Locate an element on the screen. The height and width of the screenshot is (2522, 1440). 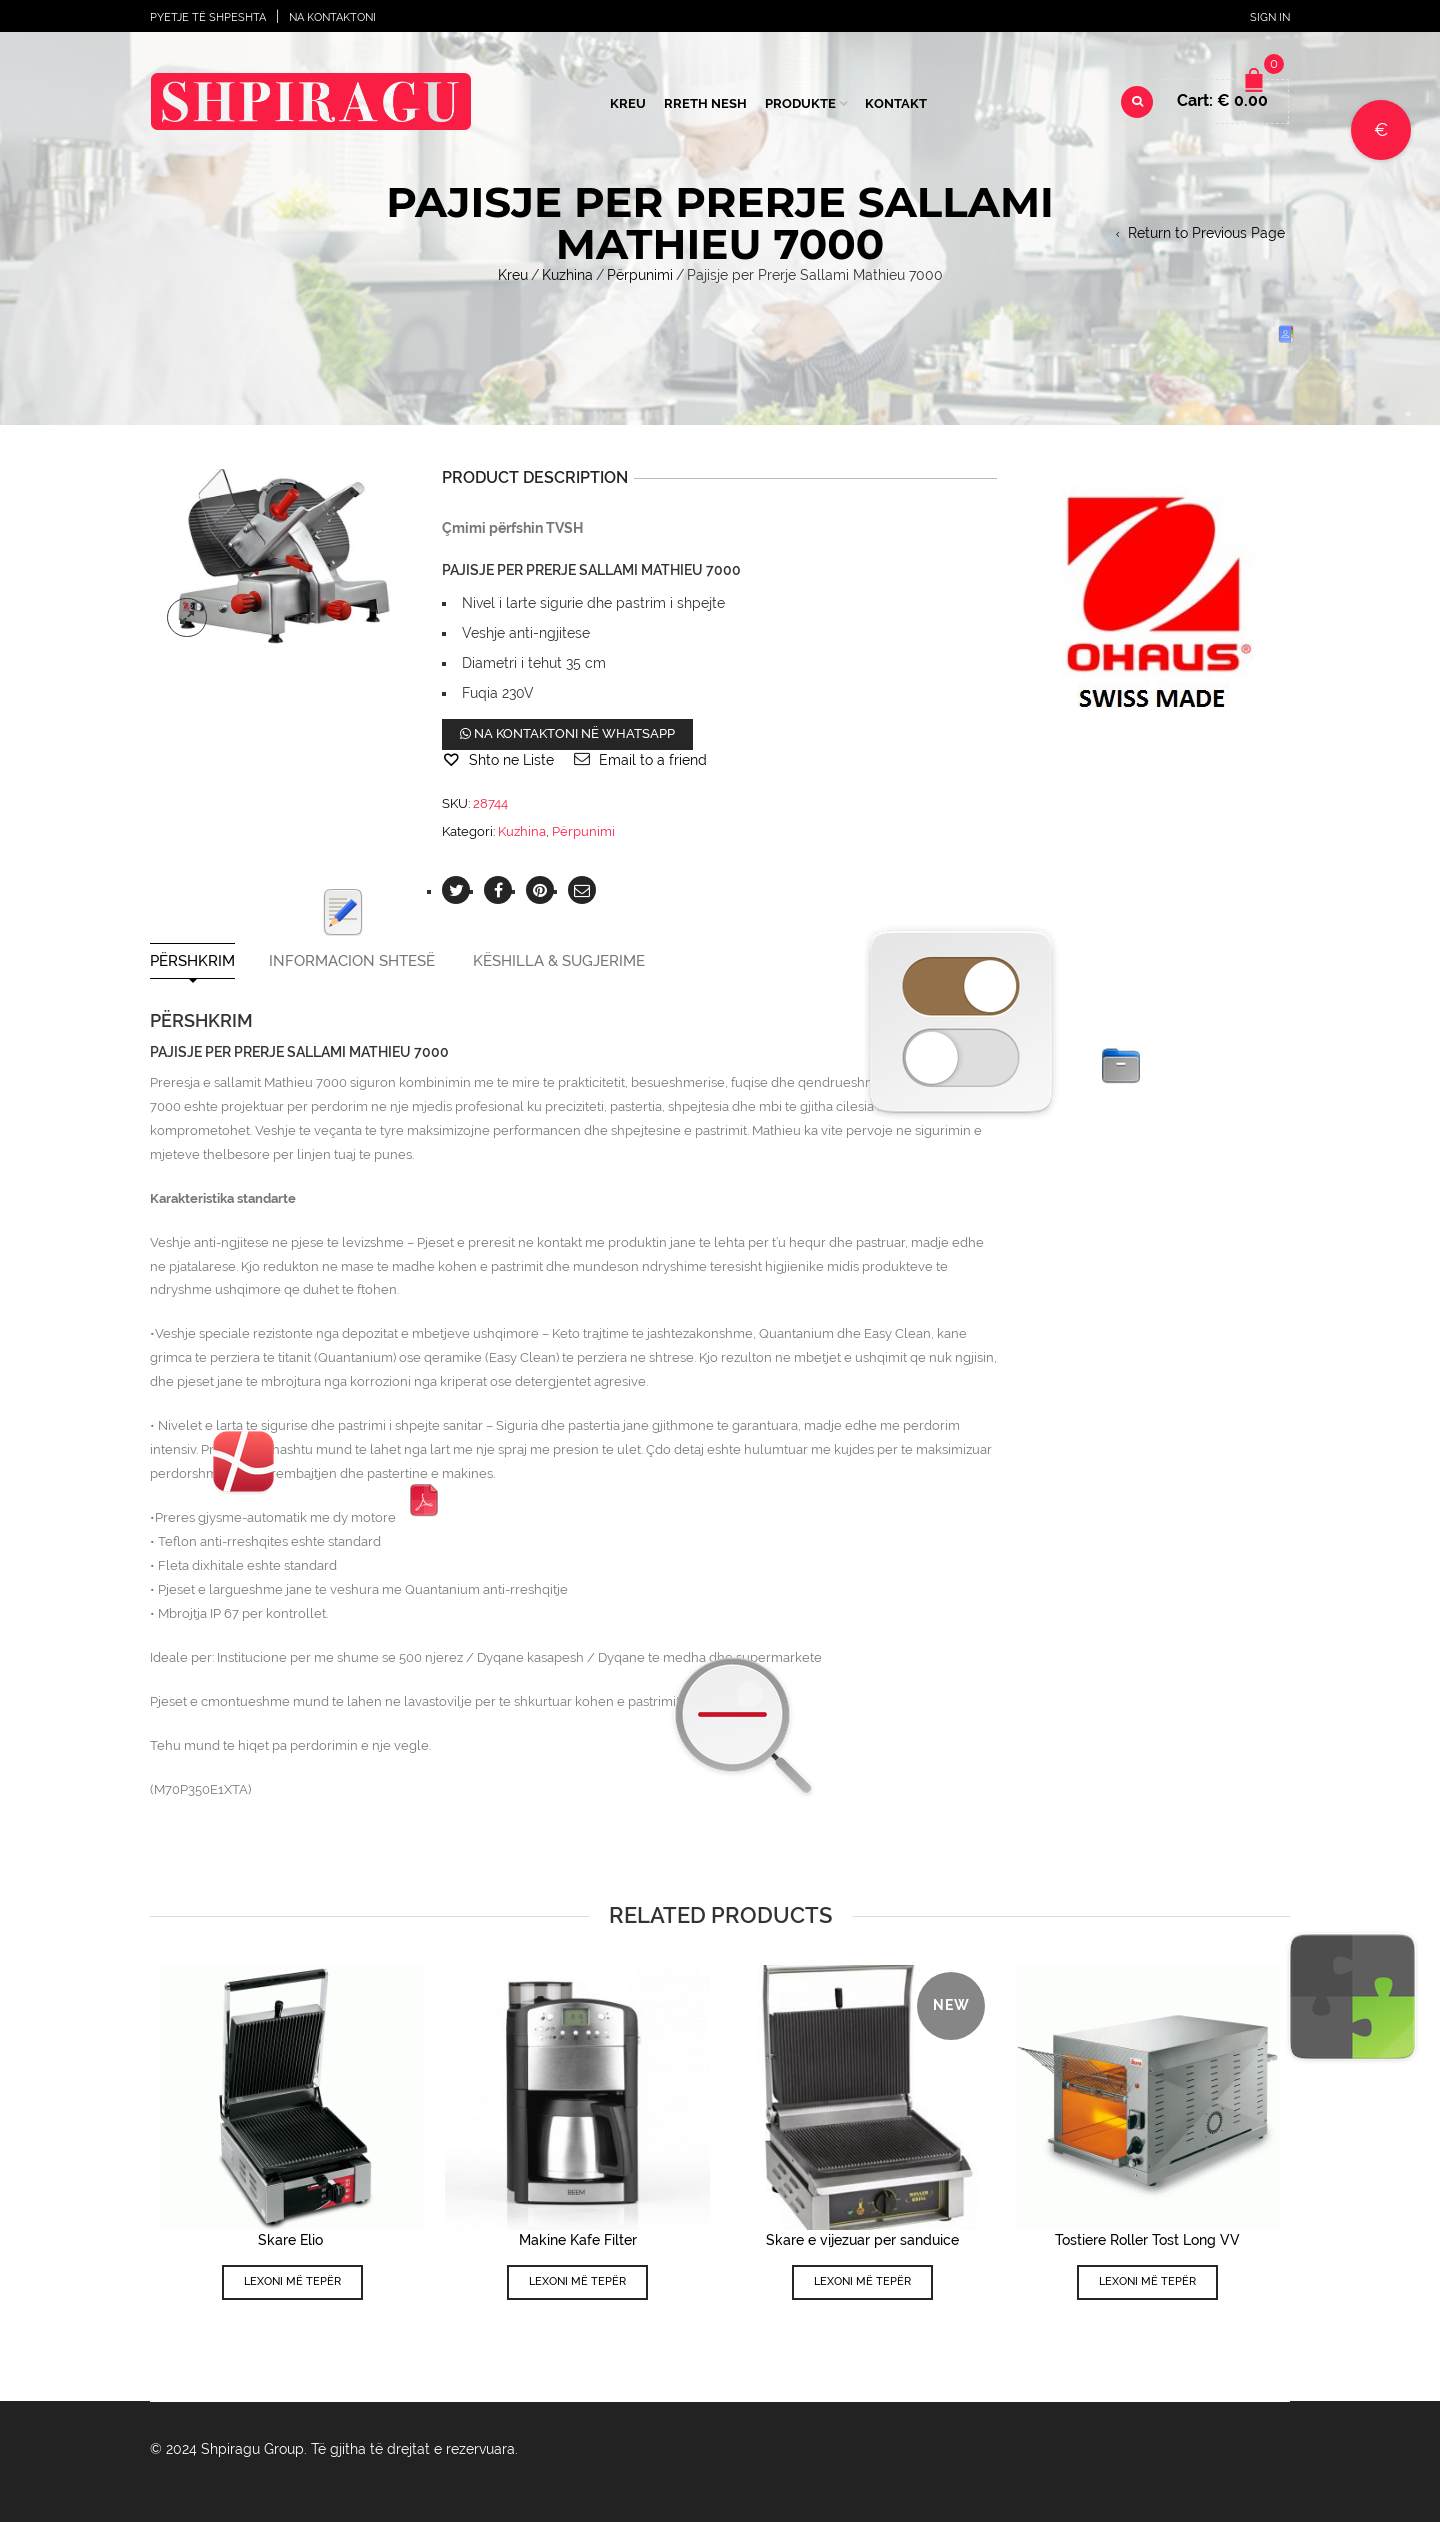
open the extensions manager is located at coordinates (1352, 1996).